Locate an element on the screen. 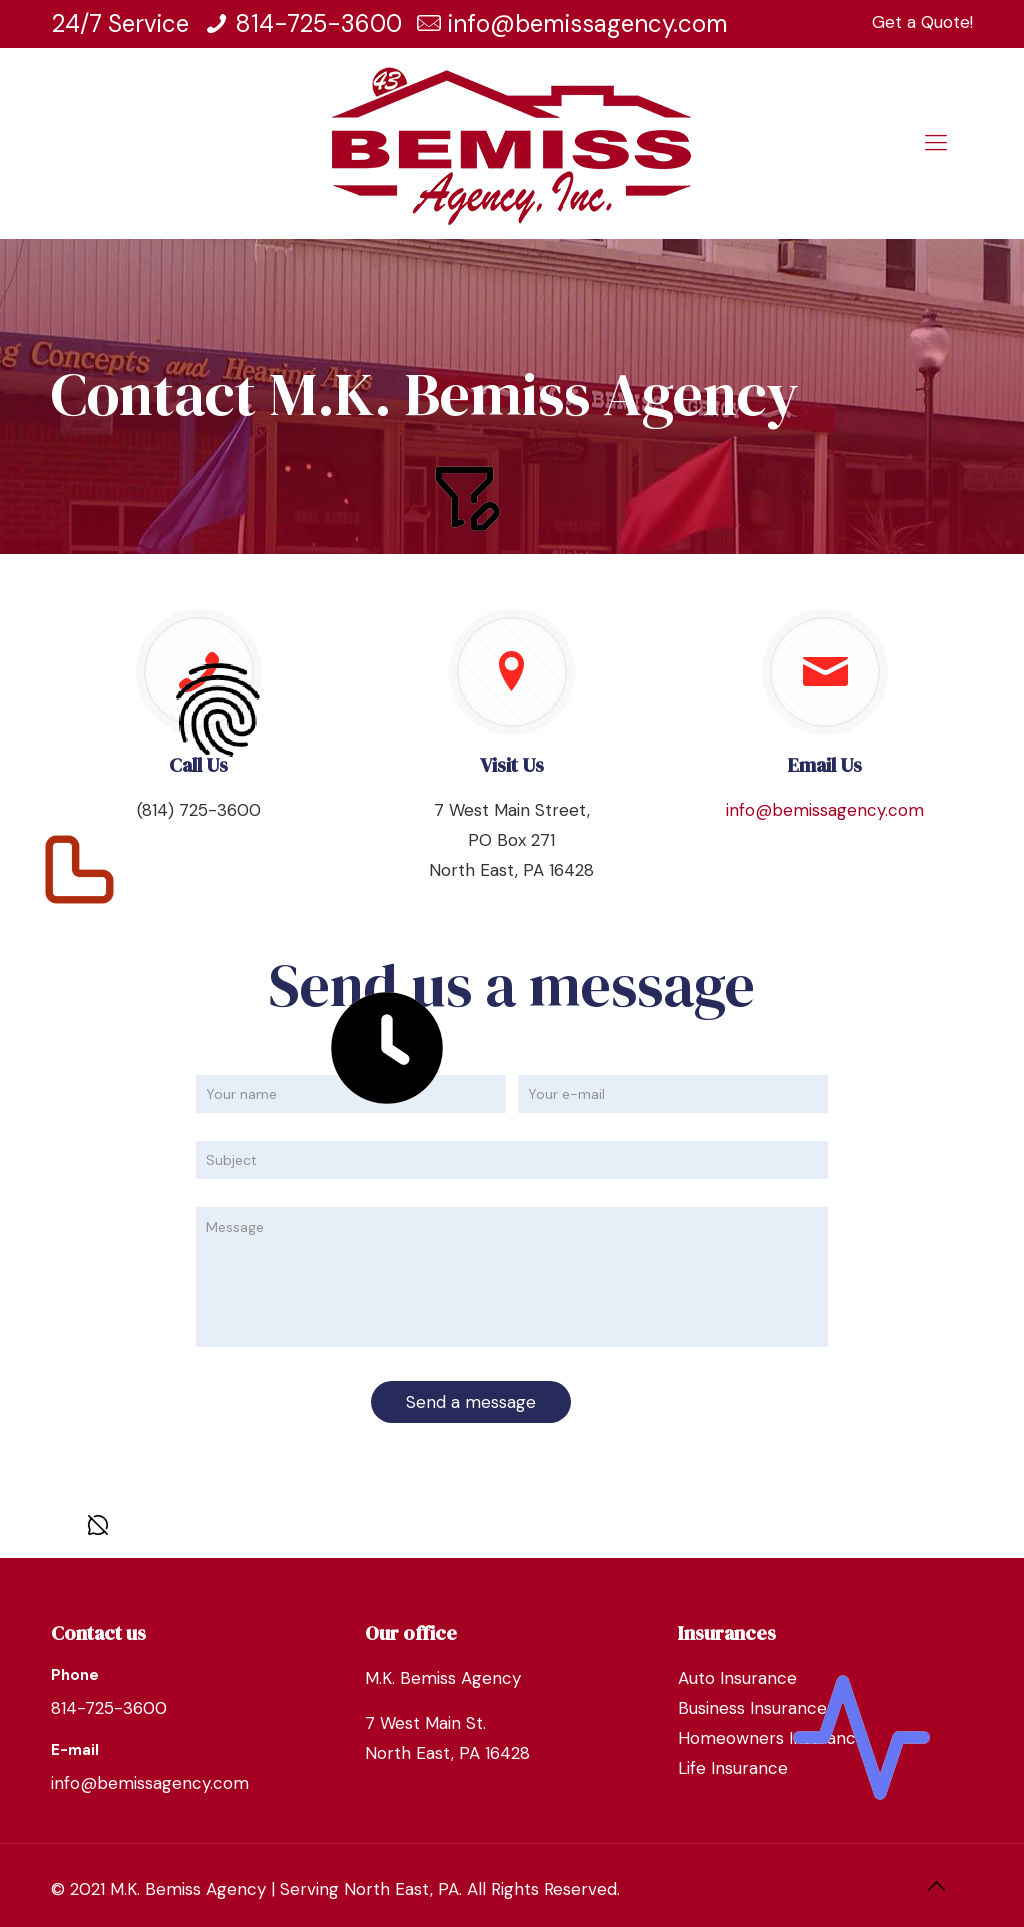 Image resolution: width=1024 pixels, height=1927 pixels. authenticate with fingerprint is located at coordinates (218, 710).